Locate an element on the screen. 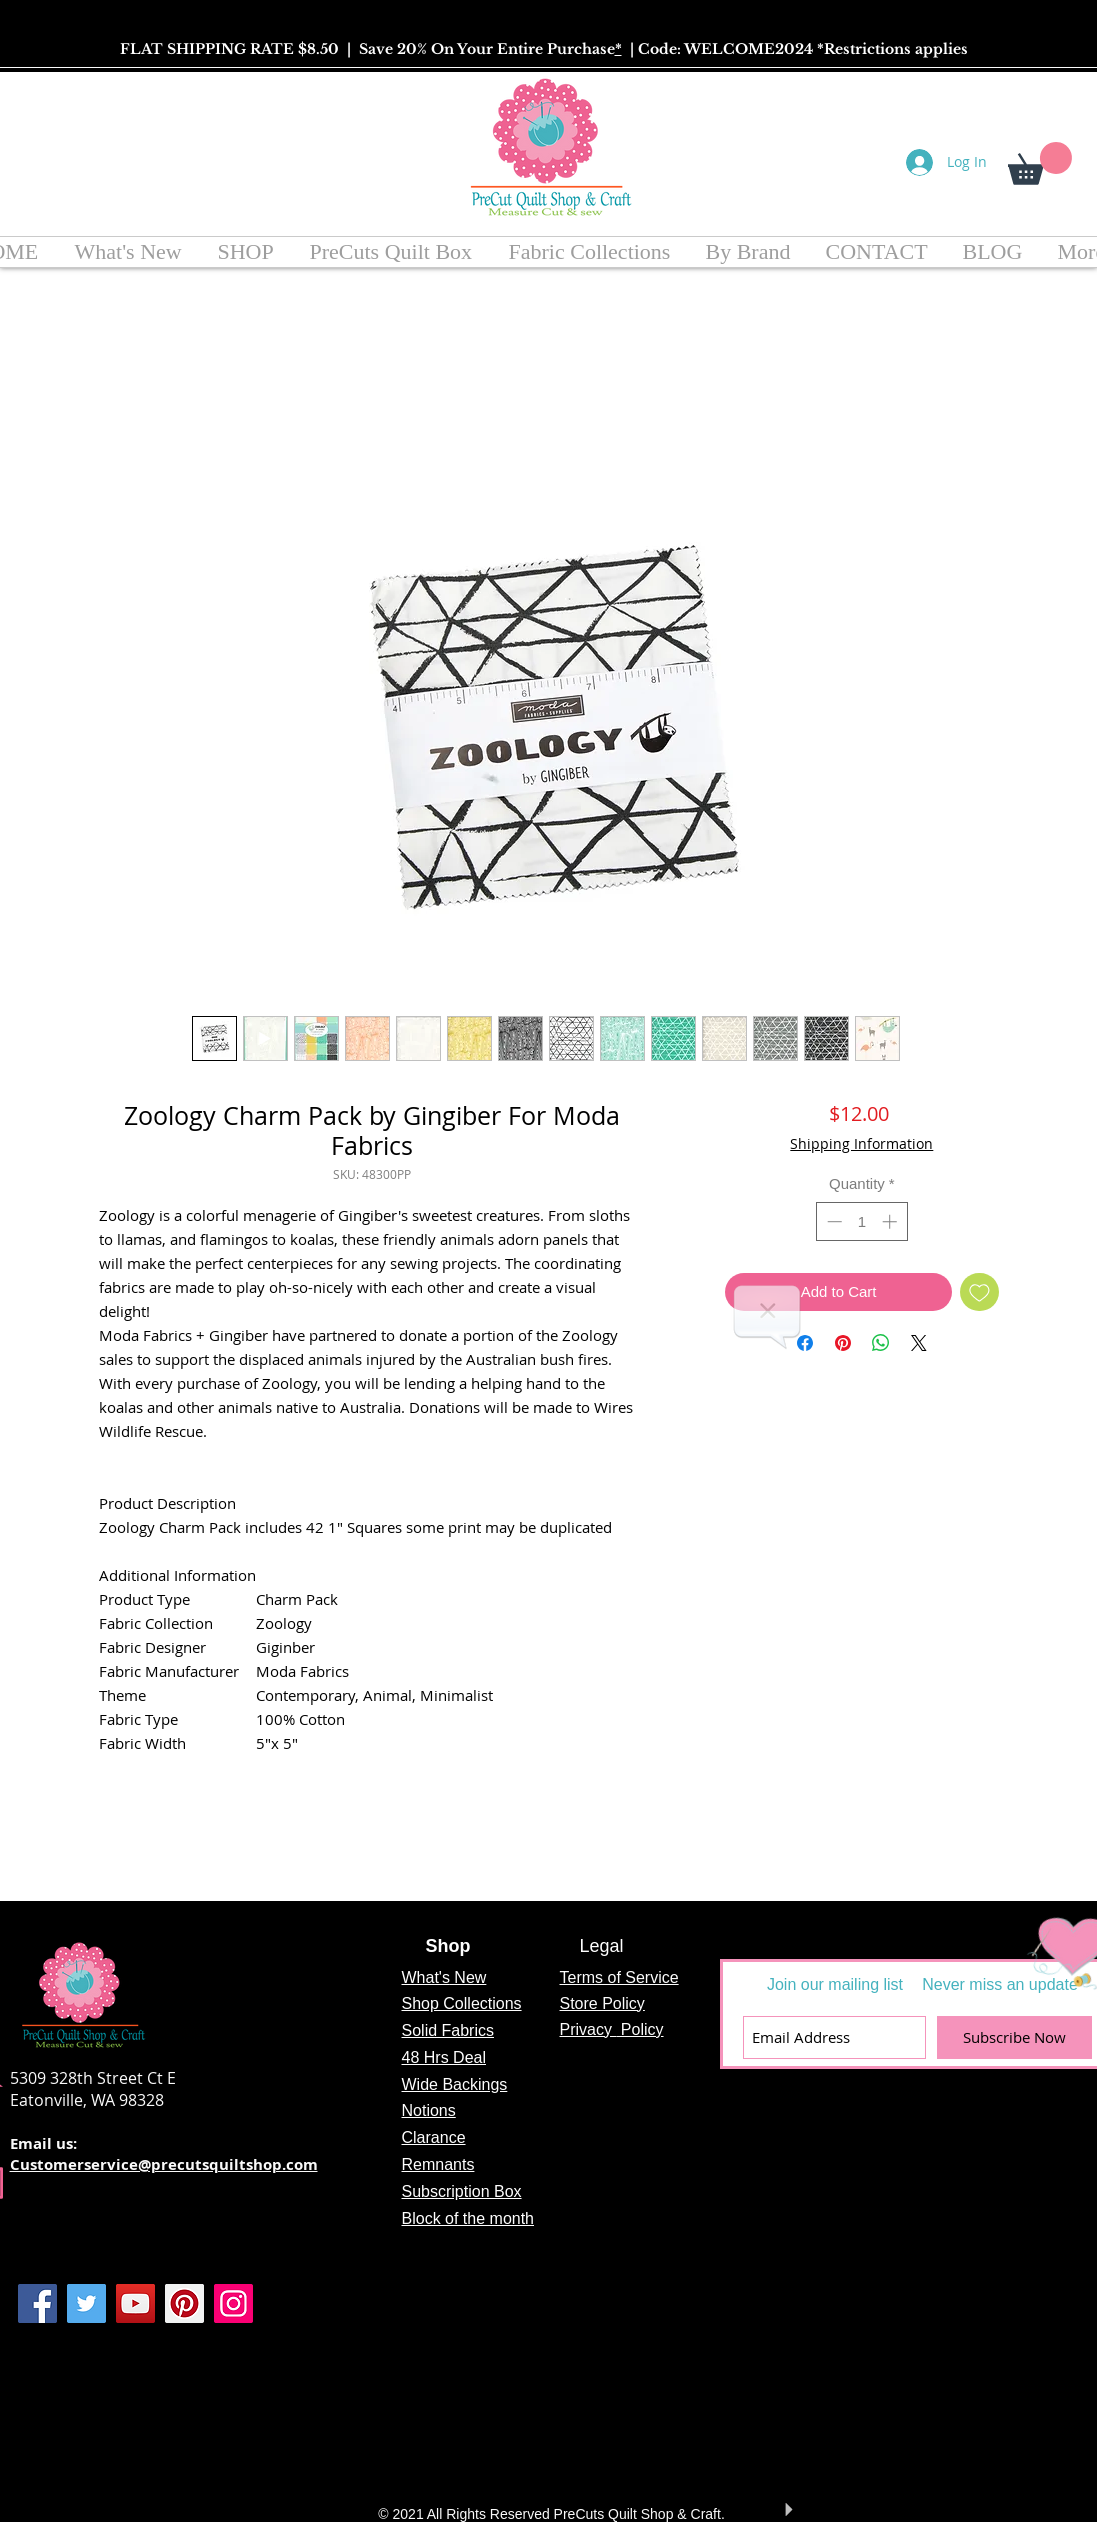 The height and width of the screenshot is (2522, 1097). navigate to the next item or page is located at coordinates (788, 2509).